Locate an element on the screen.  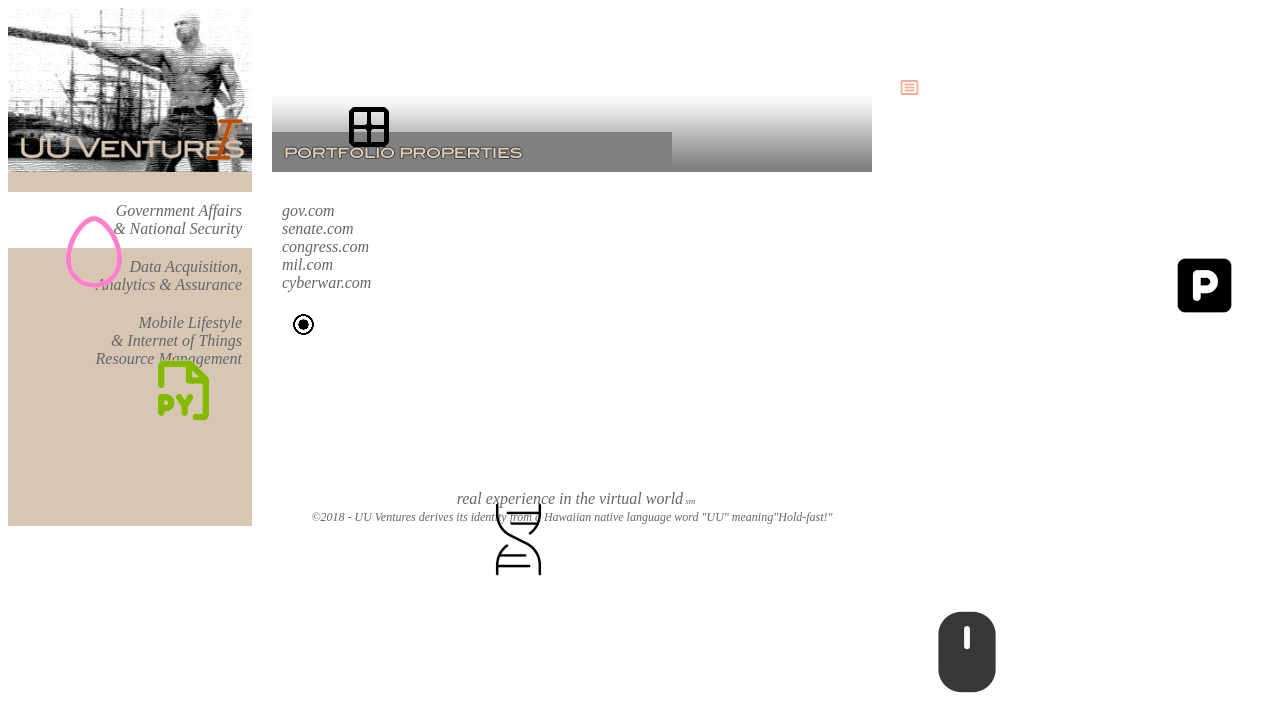
apply italic formatting to selected text is located at coordinates (224, 139).